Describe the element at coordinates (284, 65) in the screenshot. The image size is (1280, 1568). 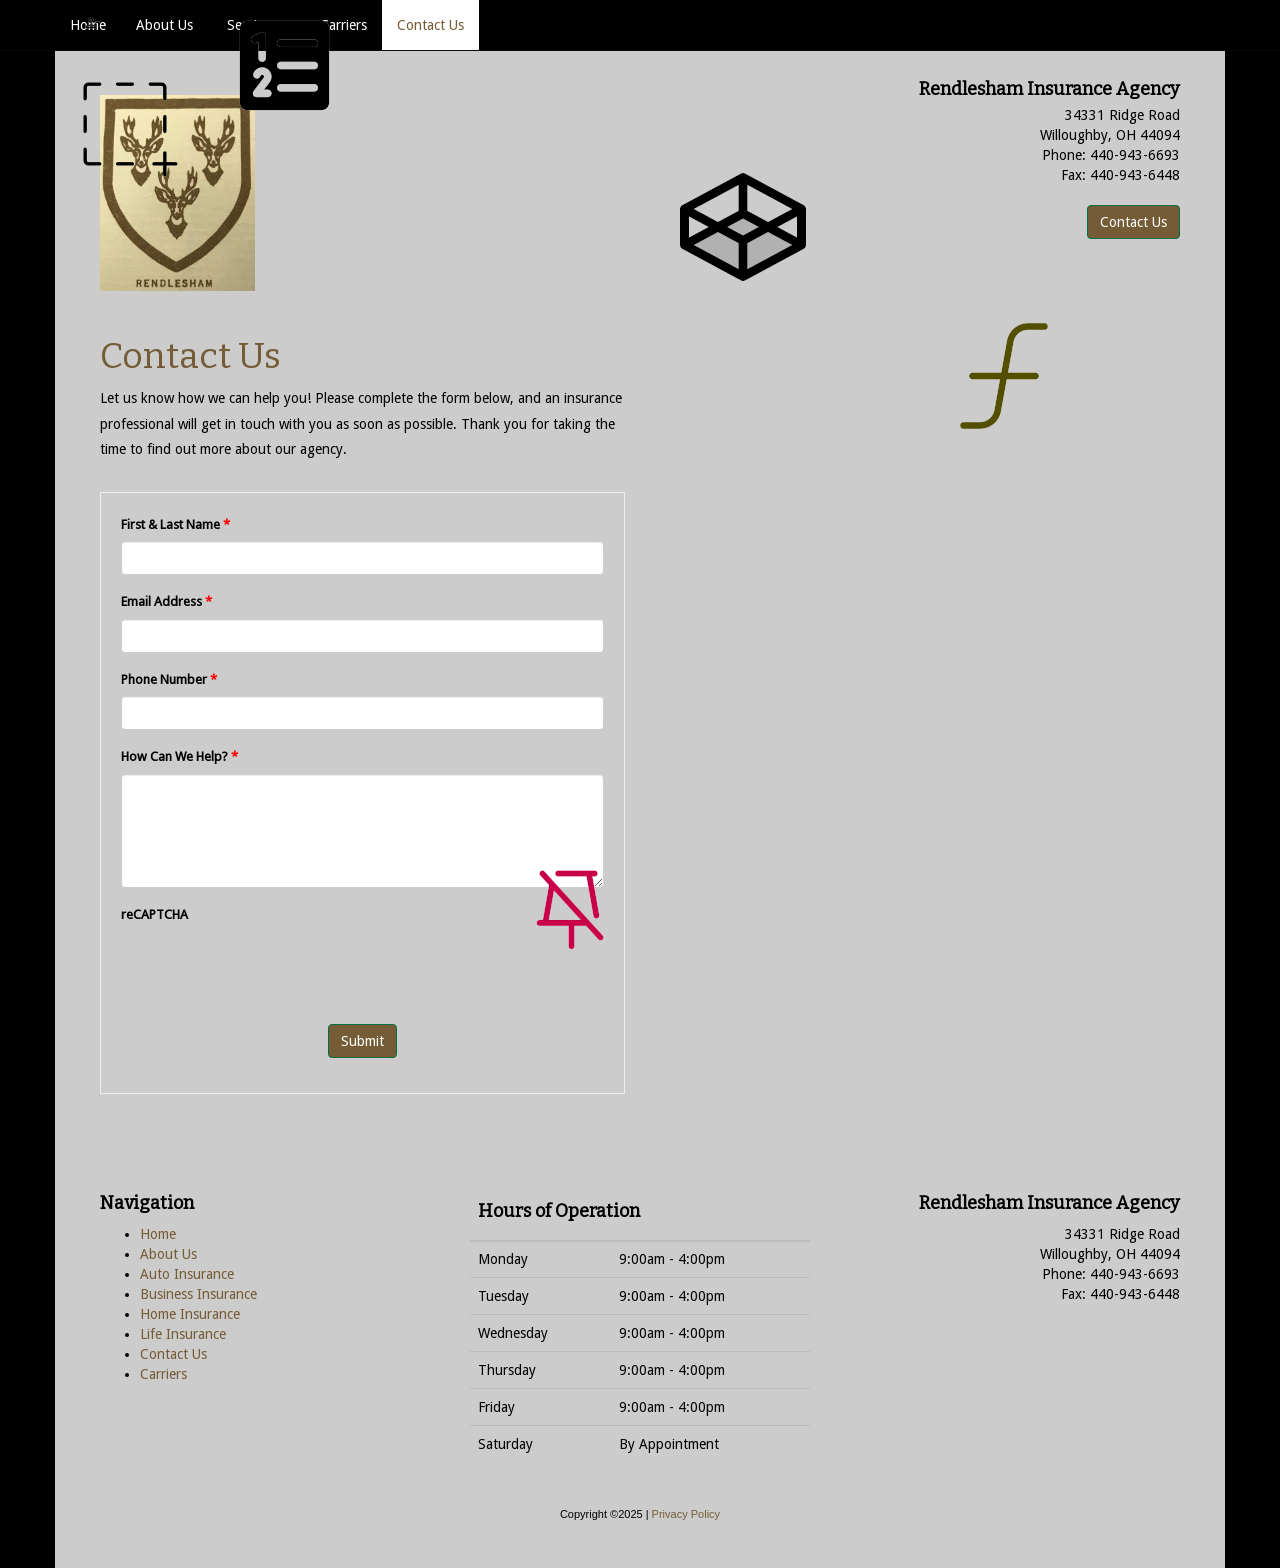
I see `create a numbered list` at that location.